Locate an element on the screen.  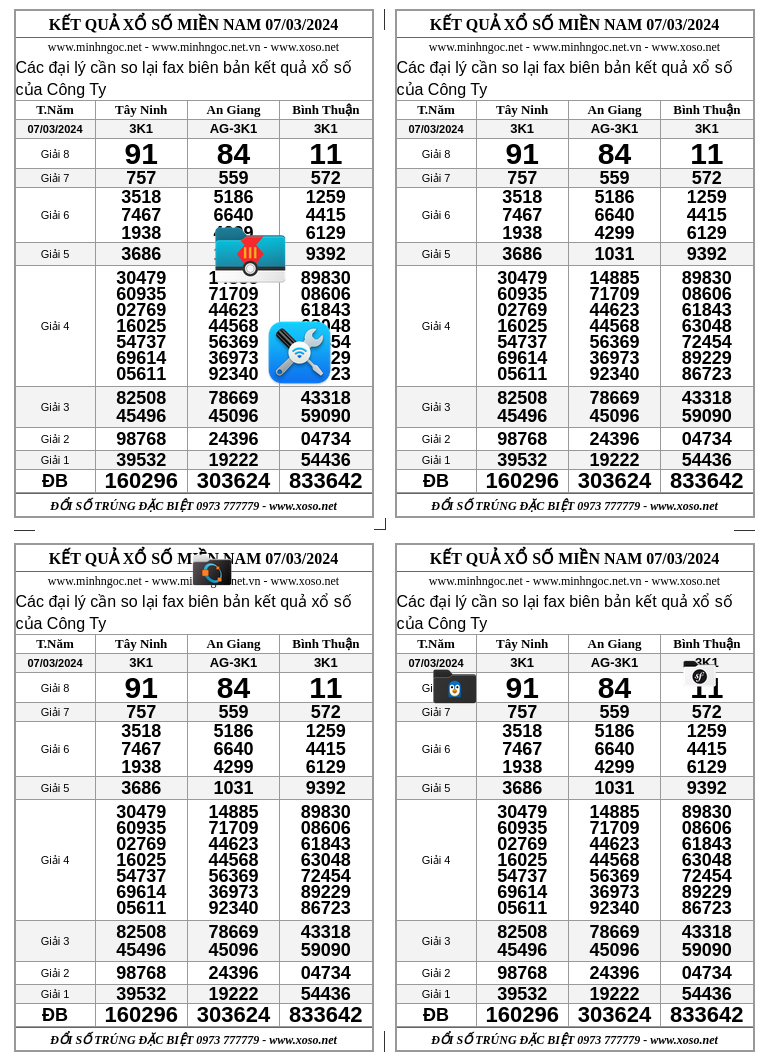
open symfony project folder is located at coordinates (699, 674).